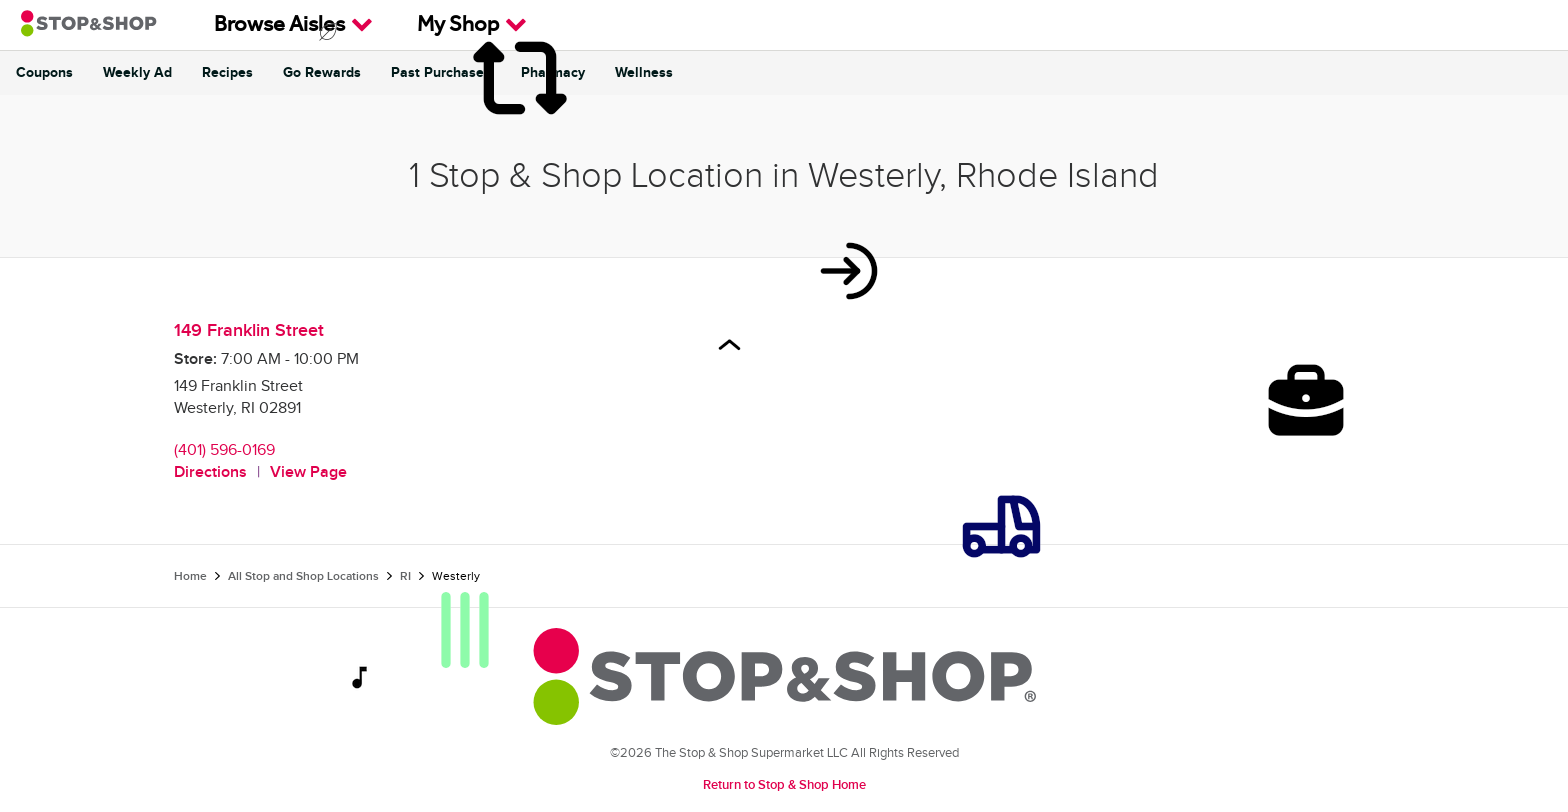 The height and width of the screenshot is (812, 1568). What do you see at coordinates (1001, 526) in the screenshot?
I see `track shipment or delivery status` at bounding box center [1001, 526].